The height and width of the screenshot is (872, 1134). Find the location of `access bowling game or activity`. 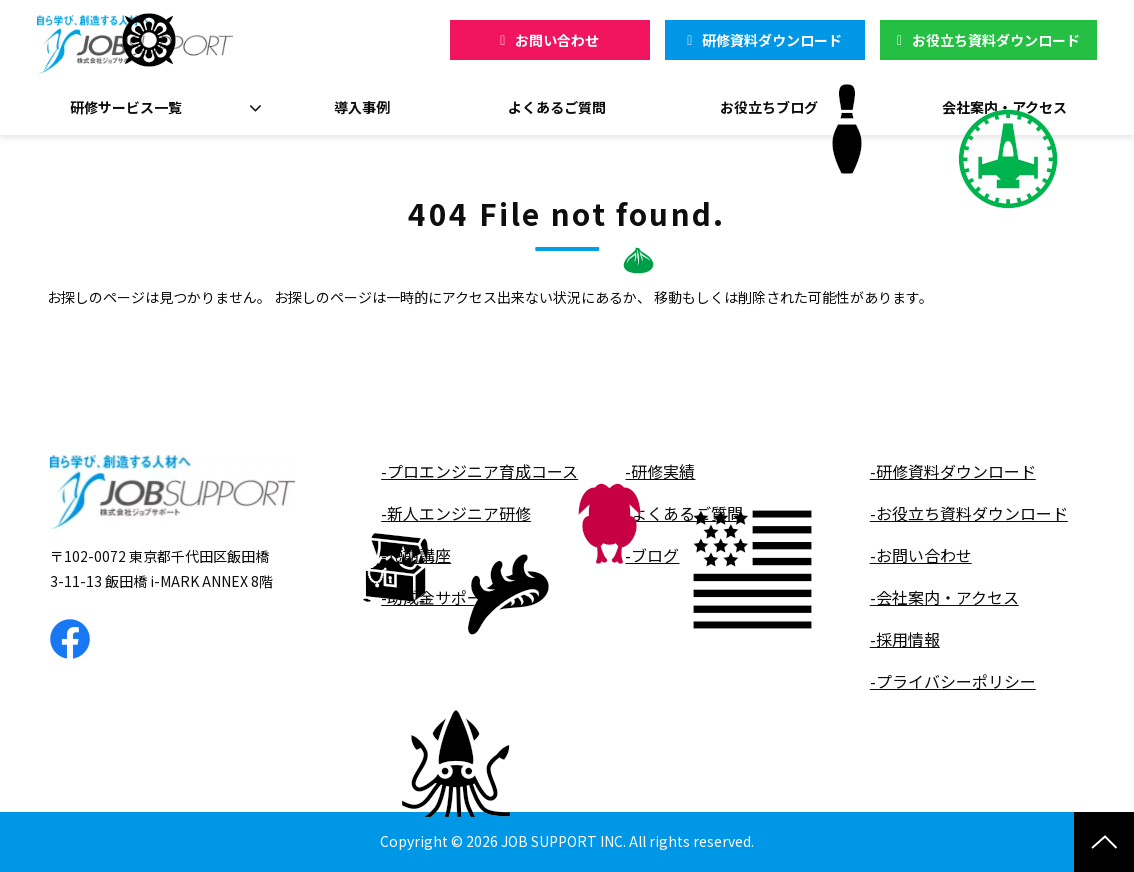

access bowling game or activity is located at coordinates (847, 129).